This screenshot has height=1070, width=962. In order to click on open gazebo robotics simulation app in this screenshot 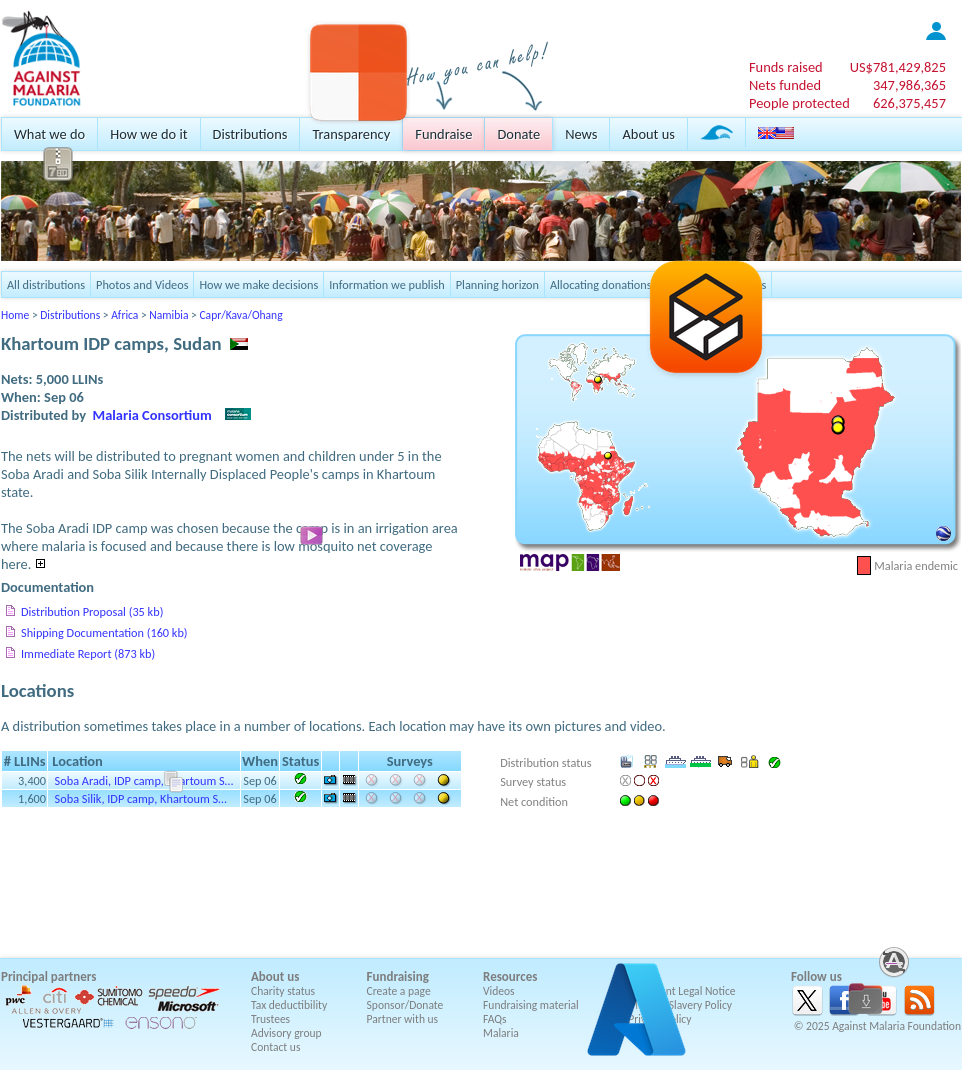, I will do `click(706, 317)`.